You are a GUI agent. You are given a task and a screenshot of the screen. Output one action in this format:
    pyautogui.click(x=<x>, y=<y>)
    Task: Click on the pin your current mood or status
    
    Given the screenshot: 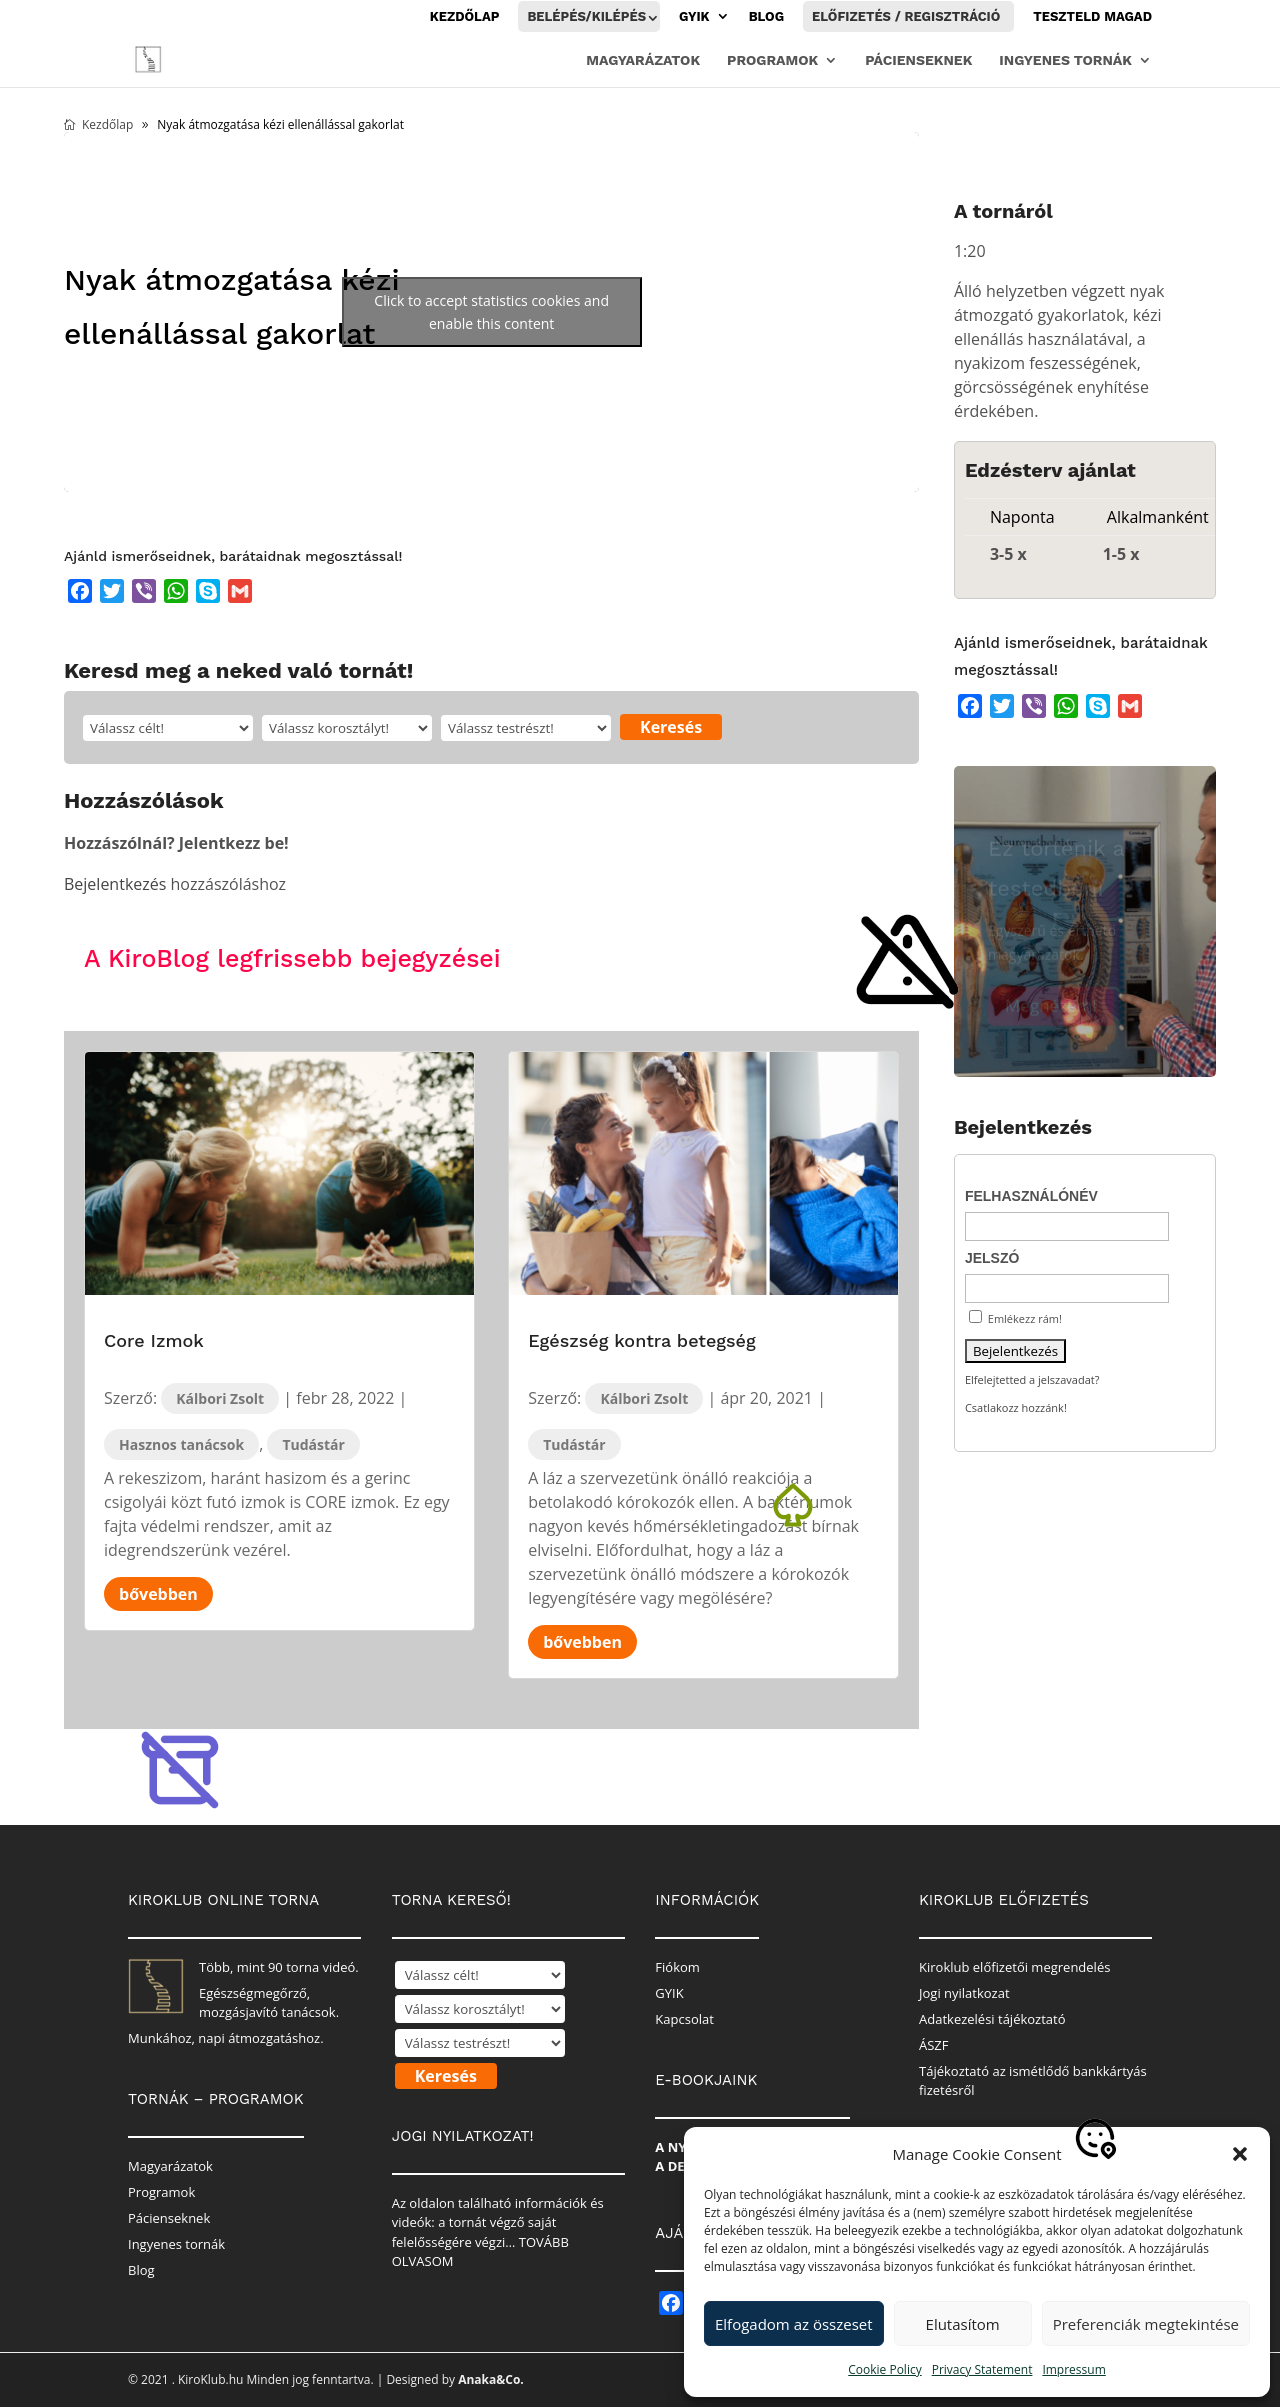 What is the action you would take?
    pyautogui.click(x=1095, y=2138)
    